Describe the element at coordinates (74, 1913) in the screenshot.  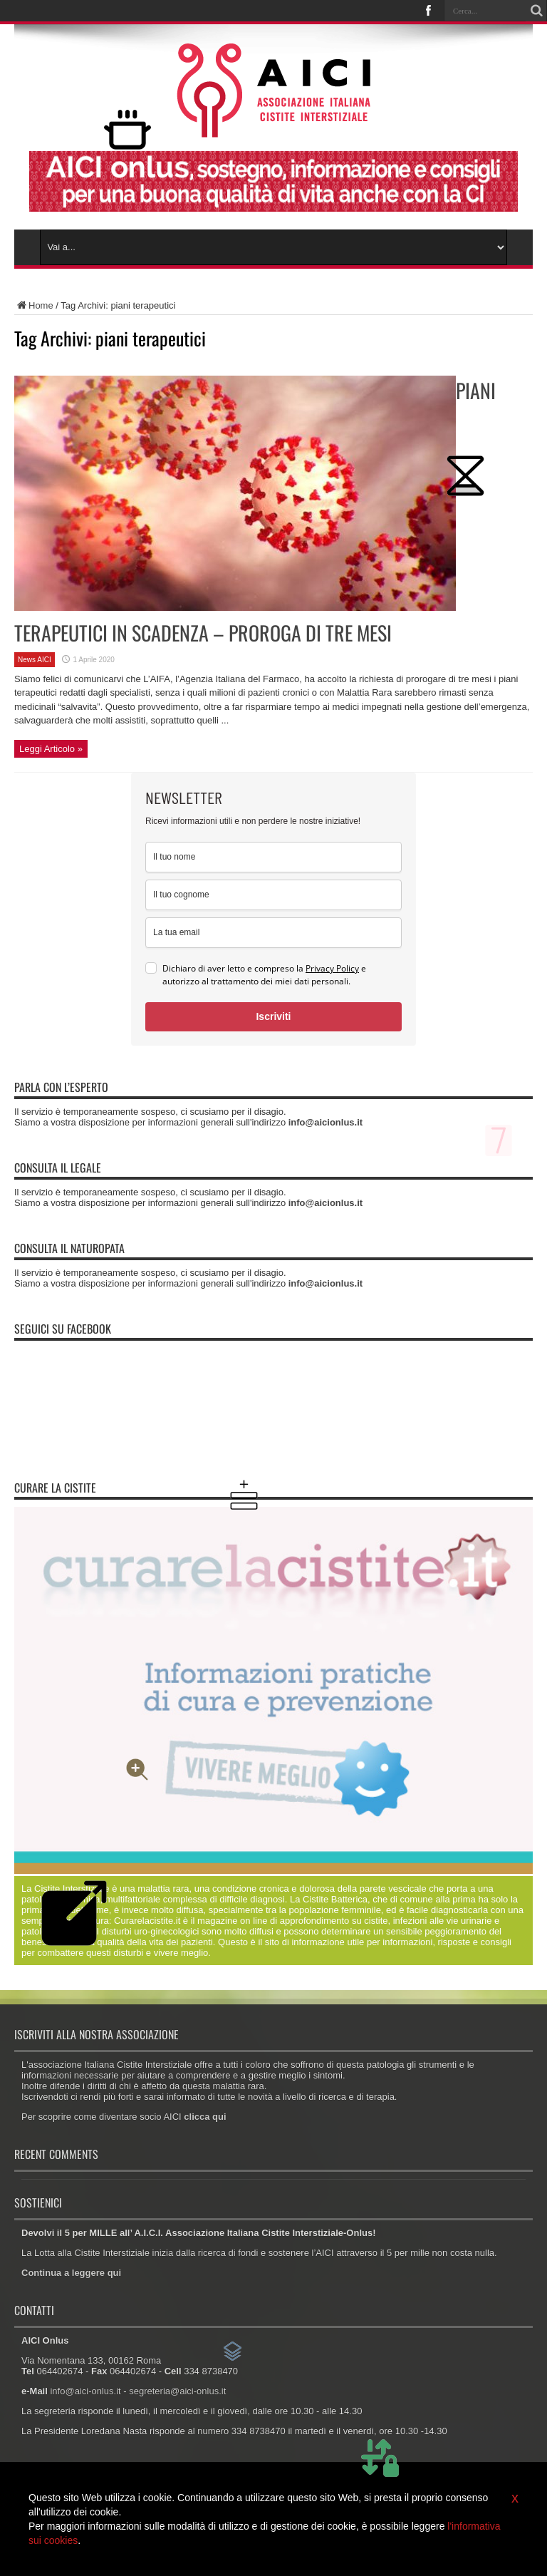
I see `open link in new tab or window` at that location.